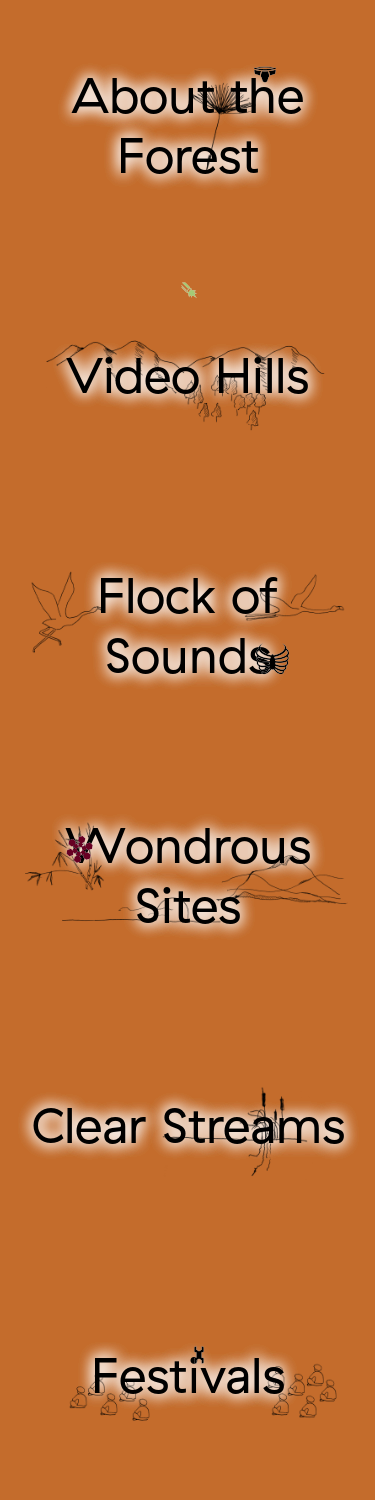  What do you see at coordinates (189, 290) in the screenshot?
I see `indicates weapon fired or shooting action` at bounding box center [189, 290].